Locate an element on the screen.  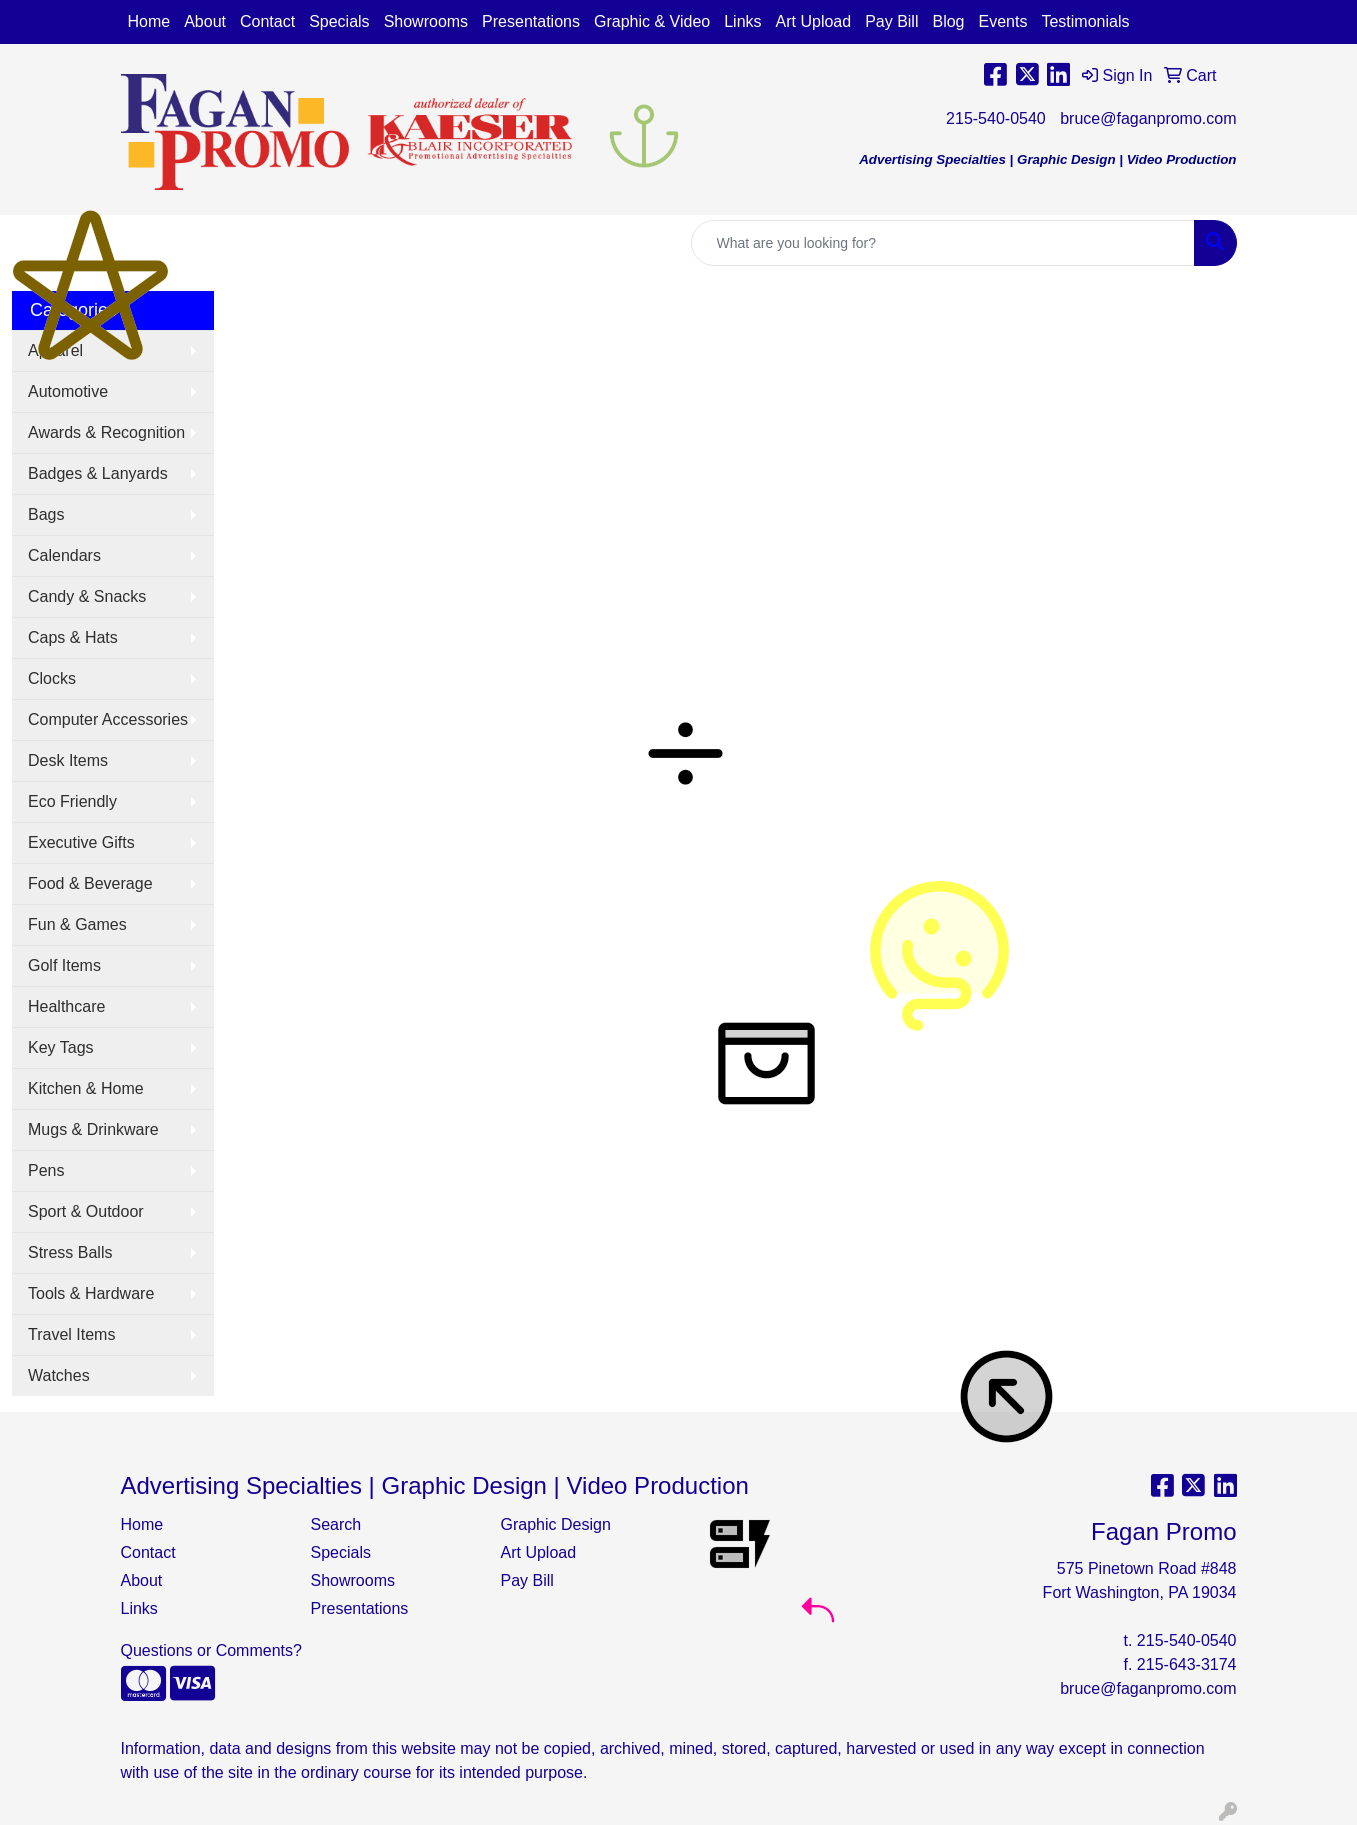
select or apply a pentagram symbol is located at coordinates (90, 293).